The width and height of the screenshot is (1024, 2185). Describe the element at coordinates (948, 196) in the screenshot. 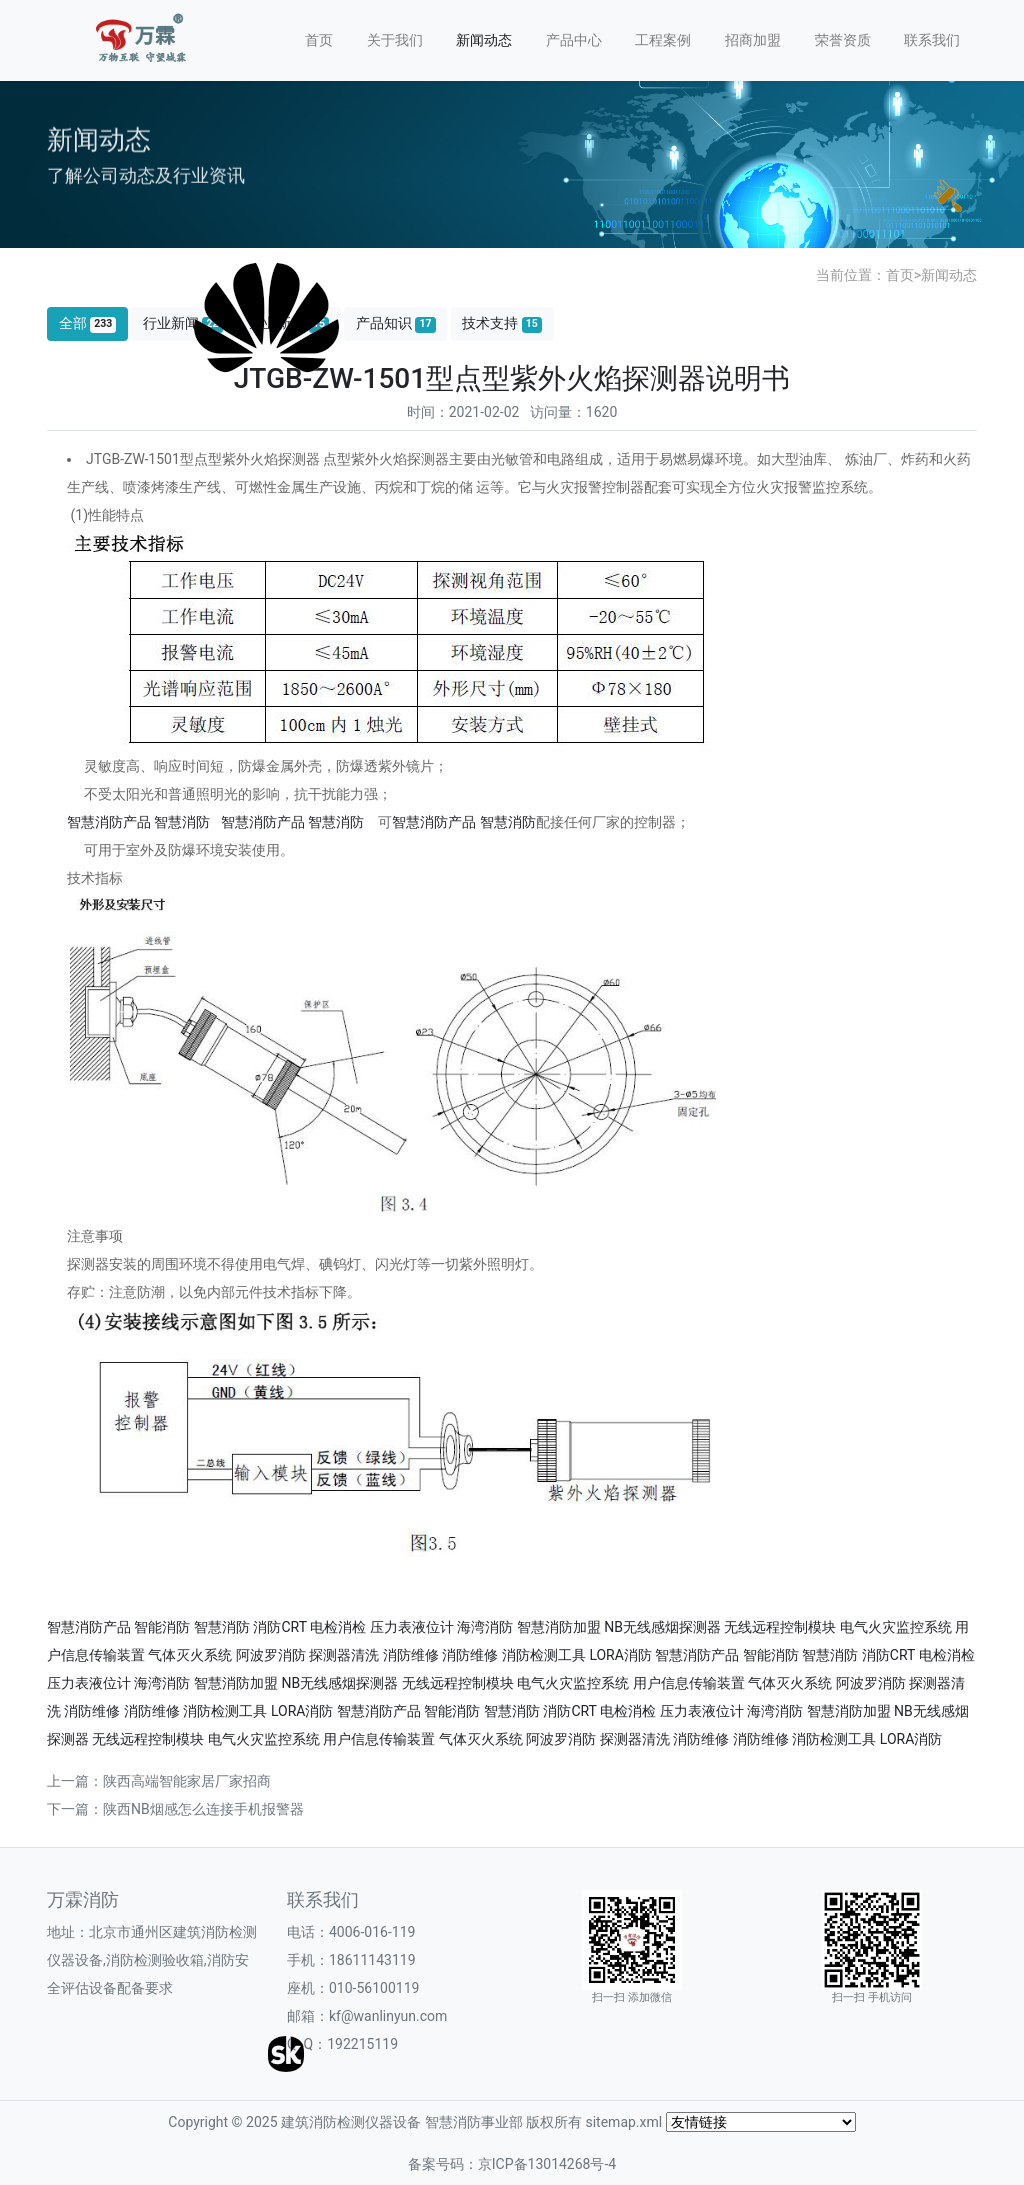

I see `renovate dependency automation service` at that location.